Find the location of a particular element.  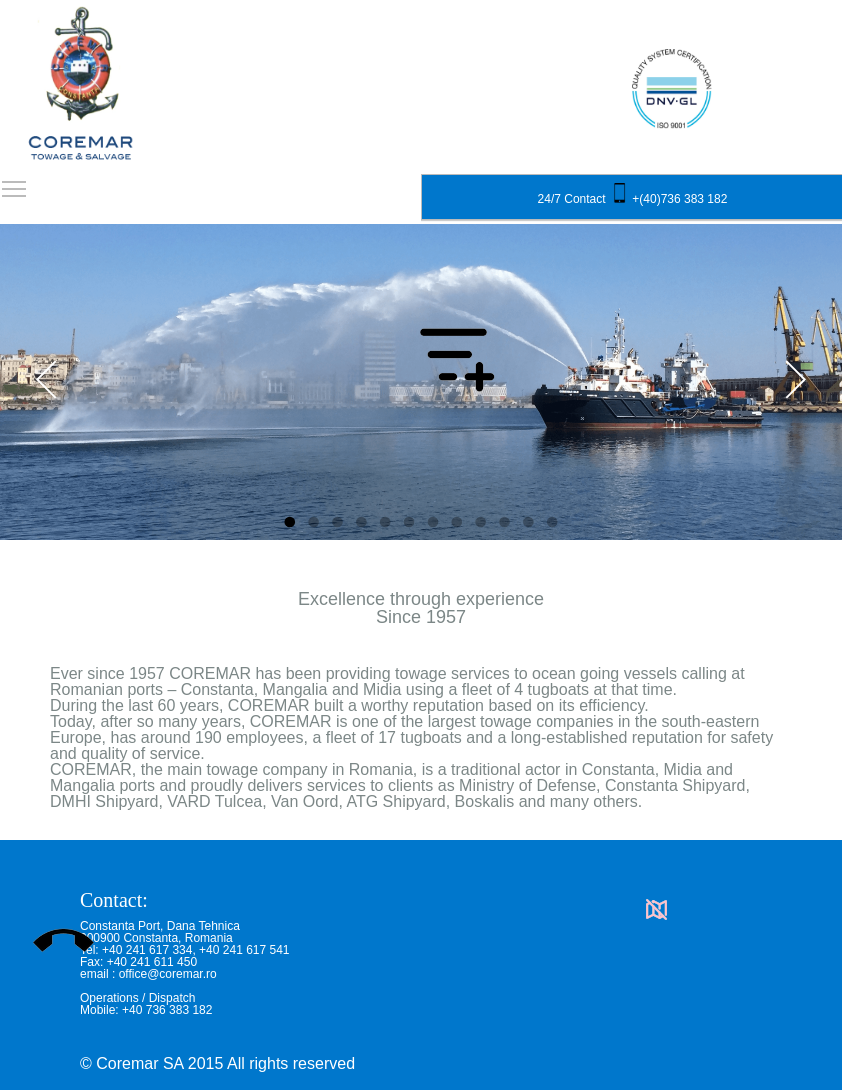

end the current phone call is located at coordinates (63, 941).